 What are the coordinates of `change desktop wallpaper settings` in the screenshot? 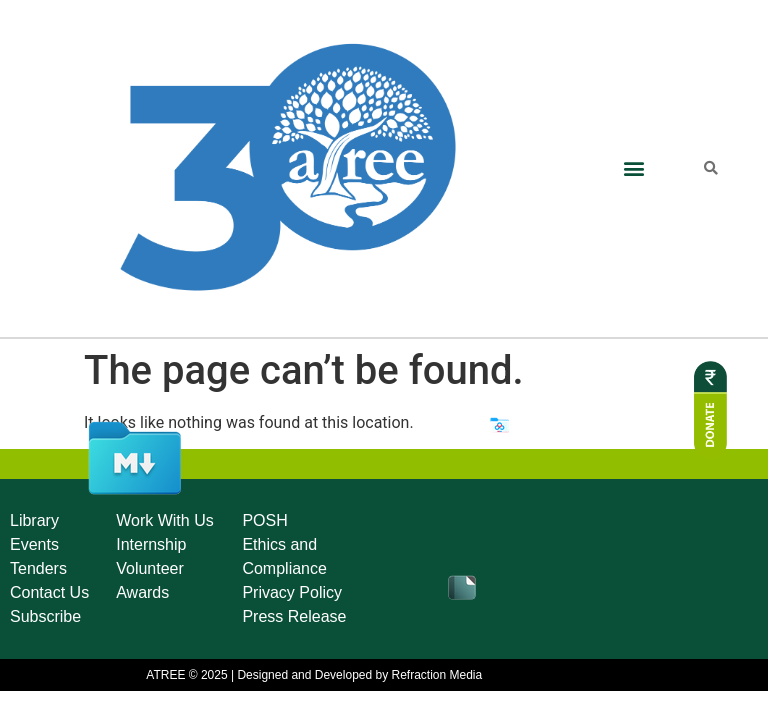 It's located at (462, 587).